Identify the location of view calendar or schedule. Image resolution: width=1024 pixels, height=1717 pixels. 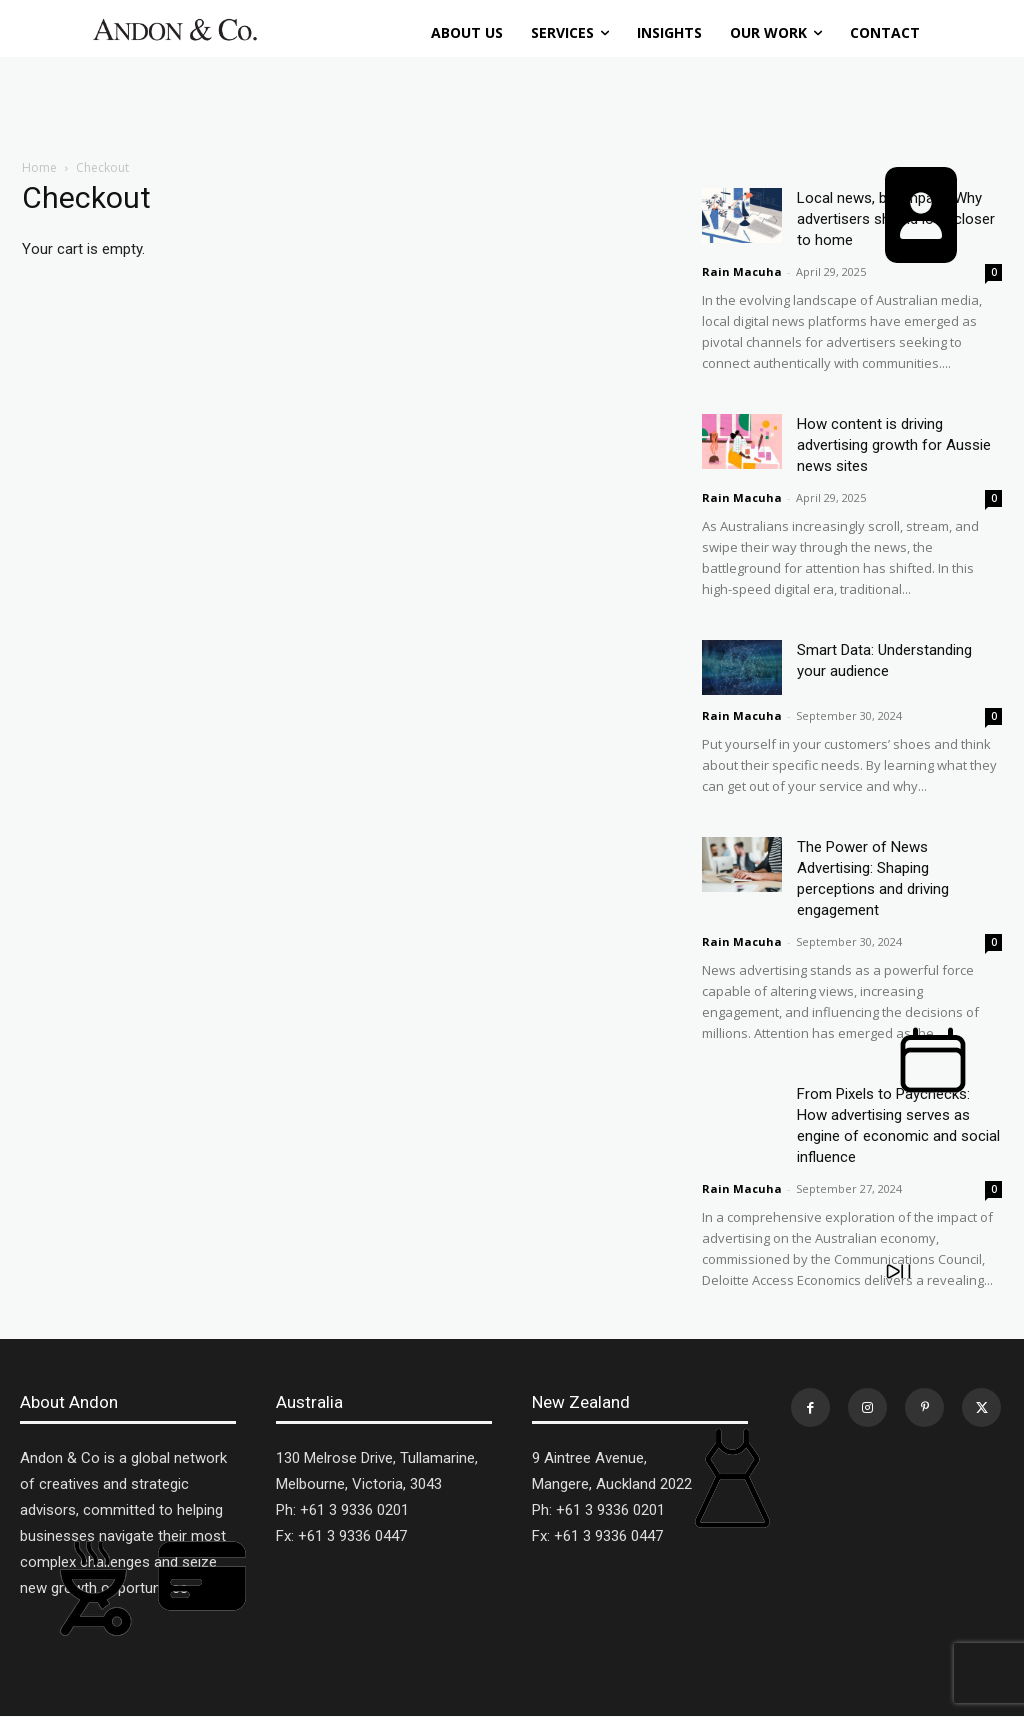
(933, 1060).